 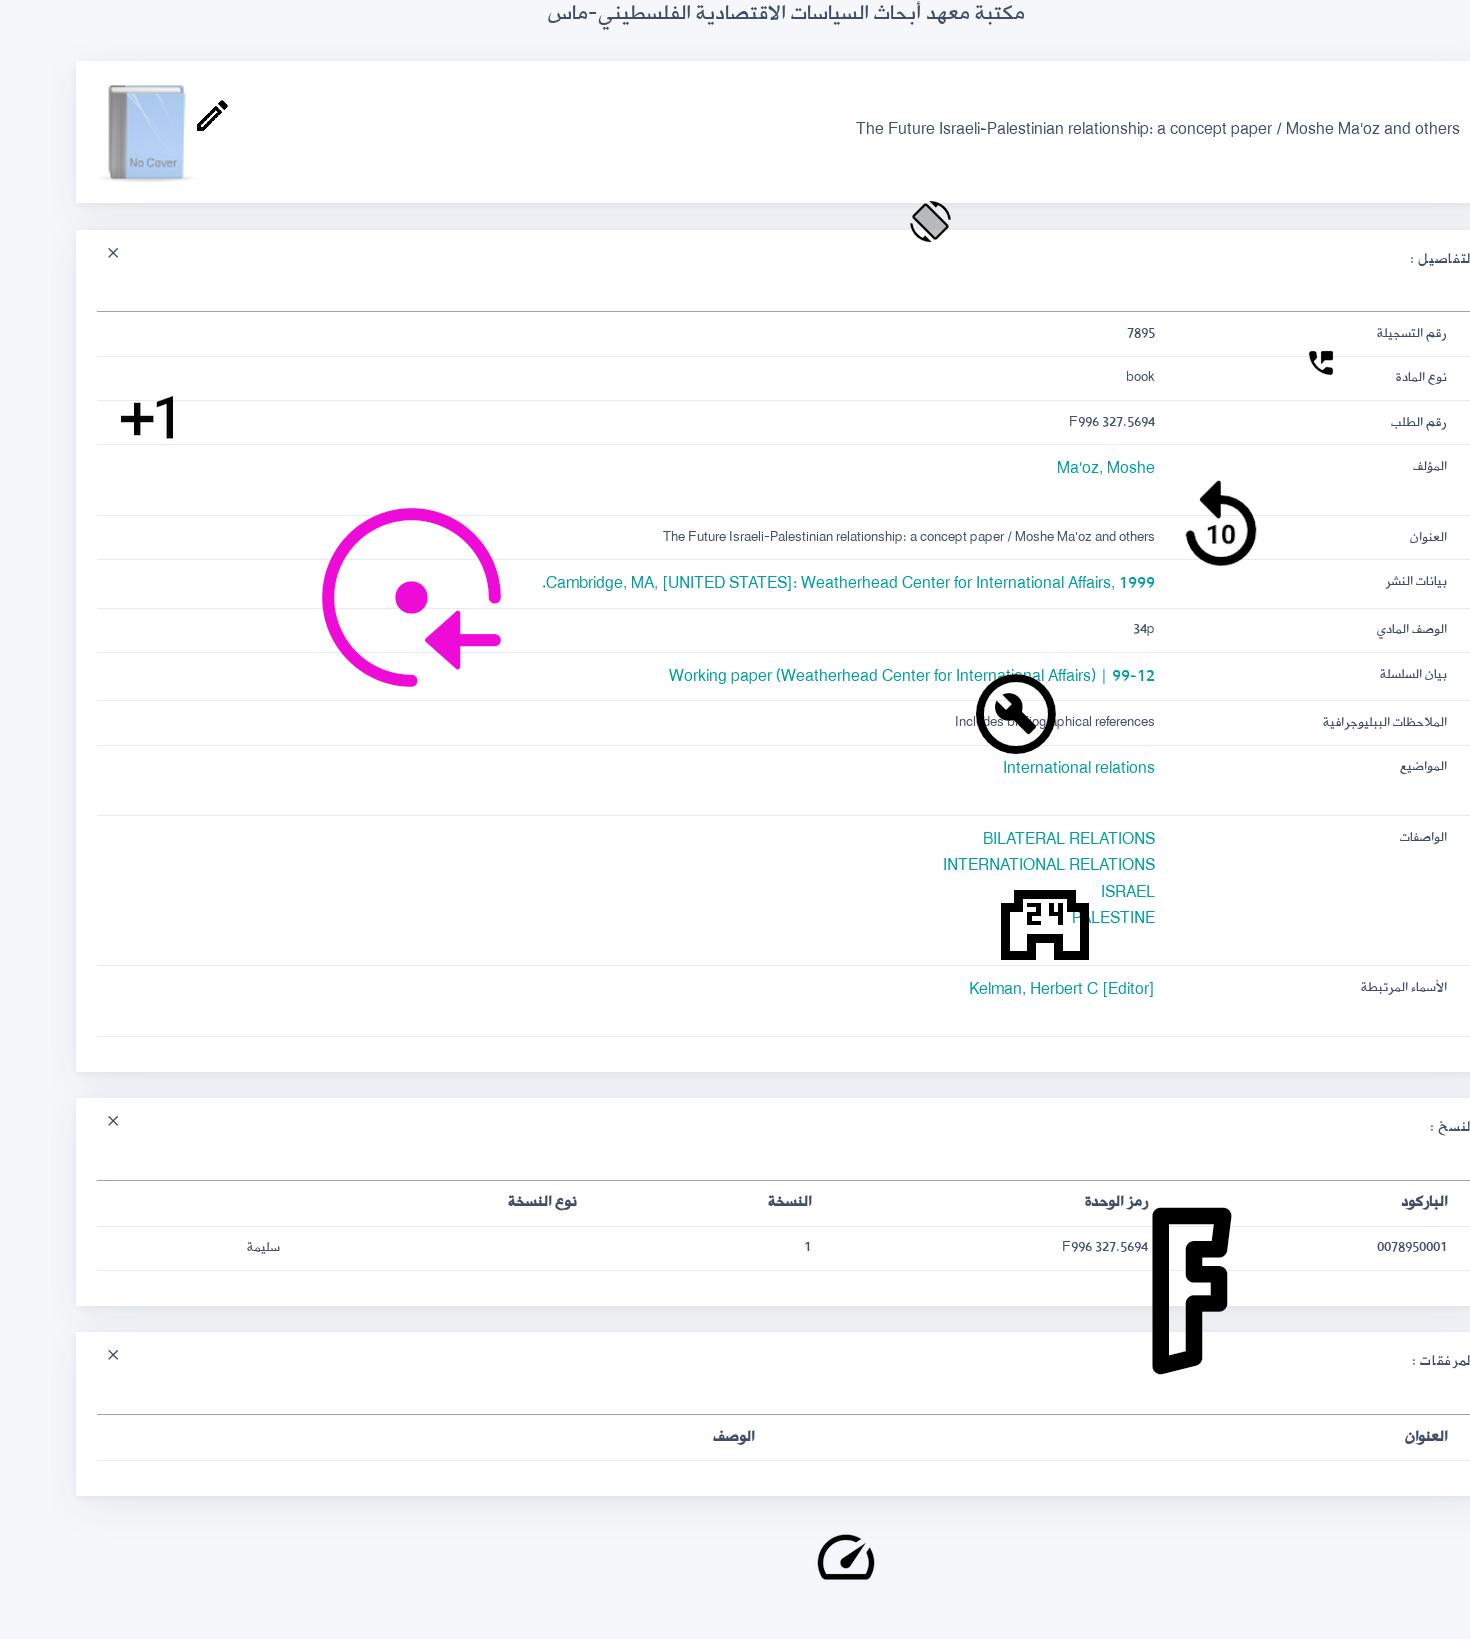 I want to click on create or compose new content, so click(x=212, y=115).